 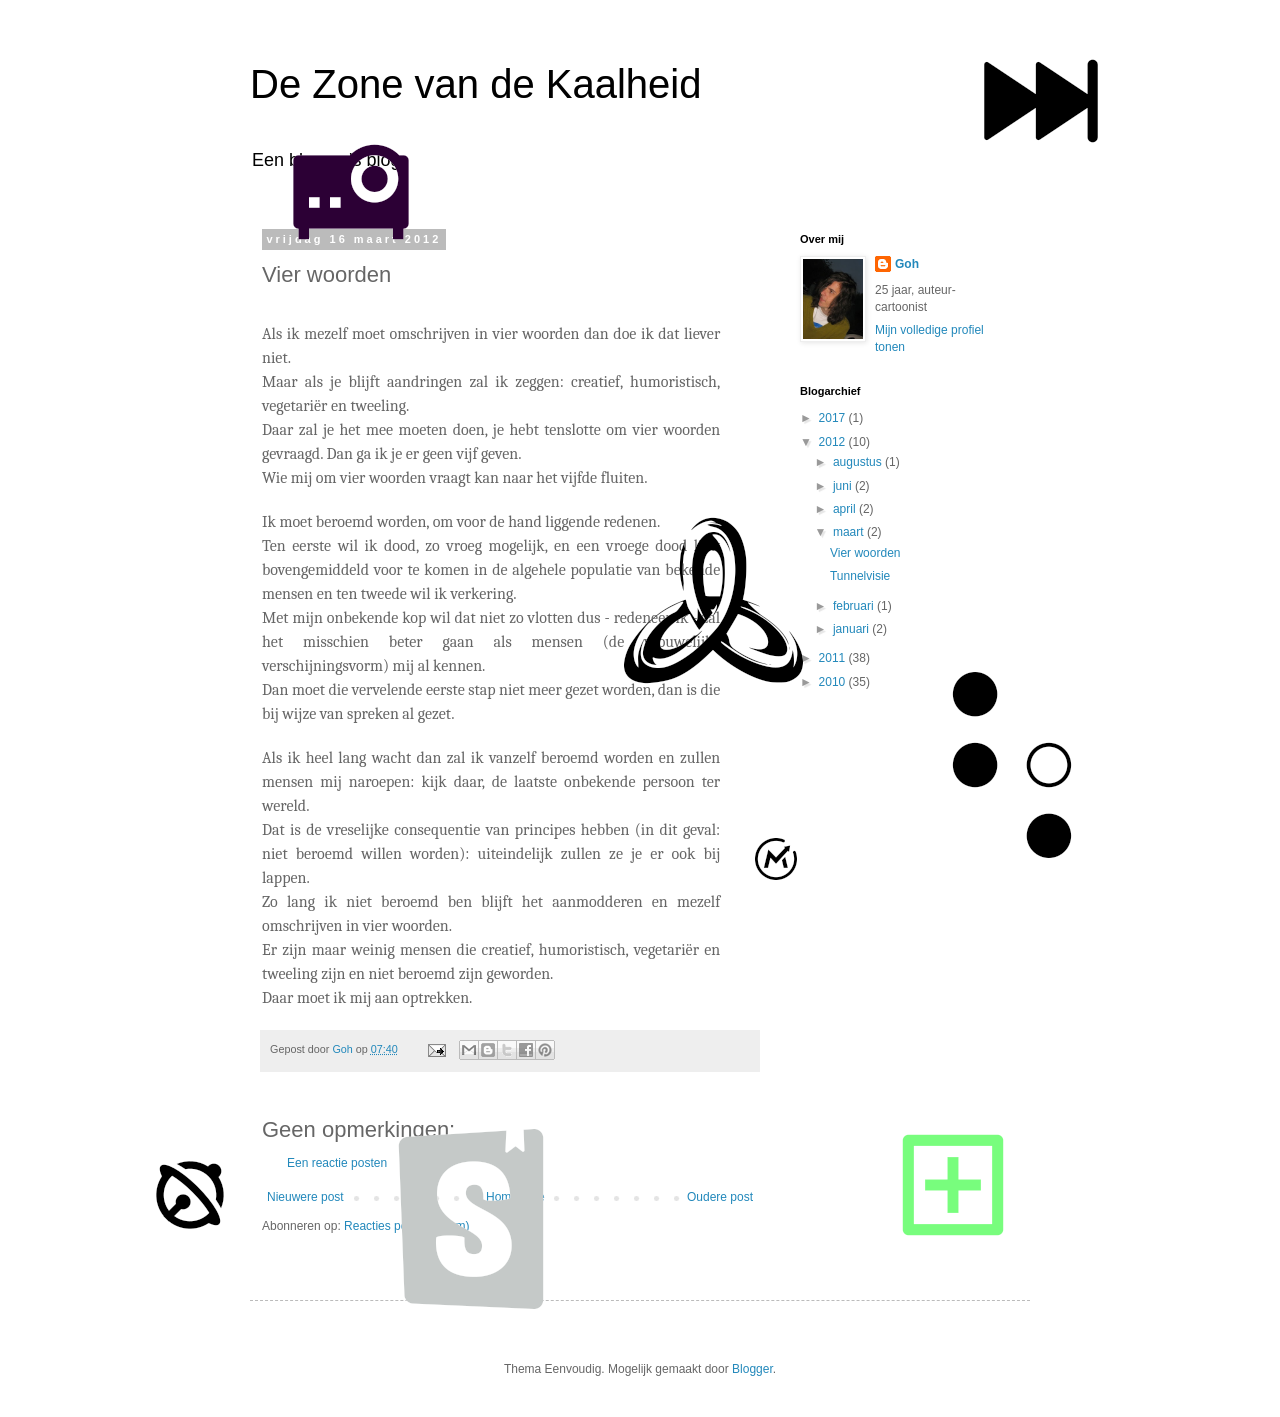 What do you see at coordinates (1041, 101) in the screenshot?
I see `skip to the end of the track` at bounding box center [1041, 101].